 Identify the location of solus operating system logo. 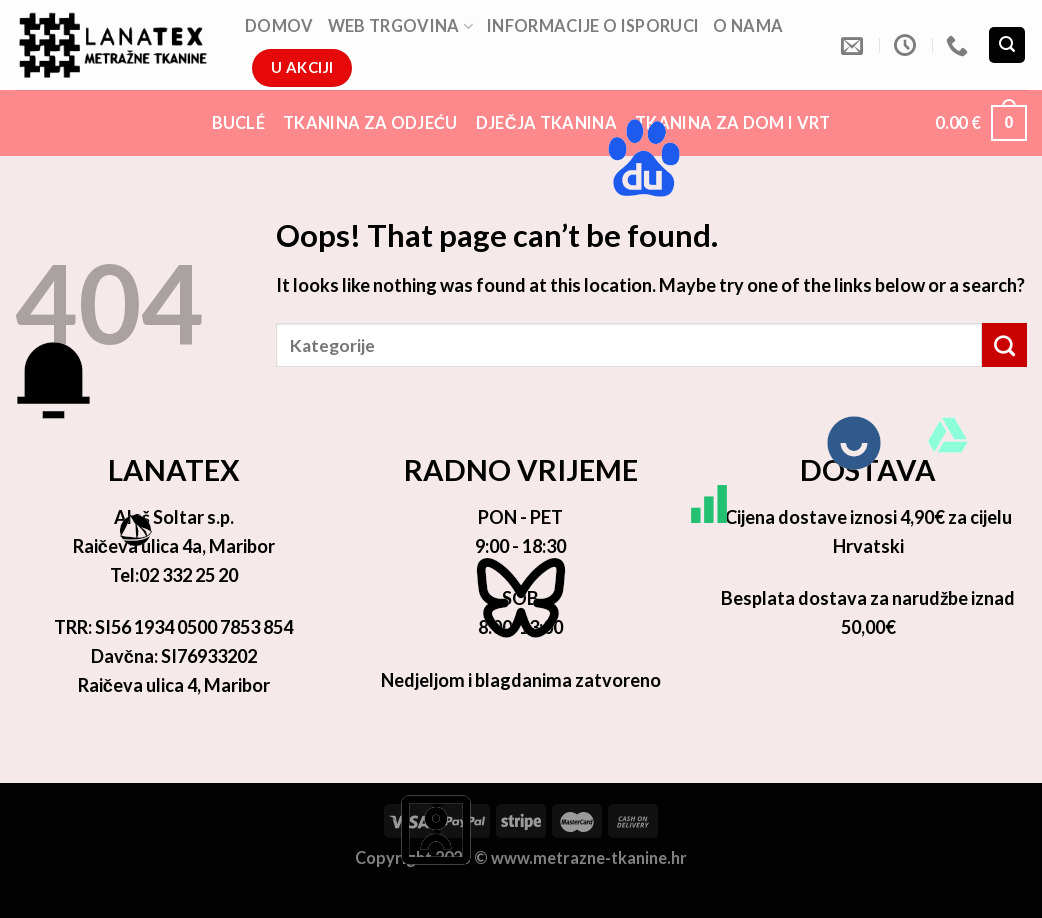
(136, 530).